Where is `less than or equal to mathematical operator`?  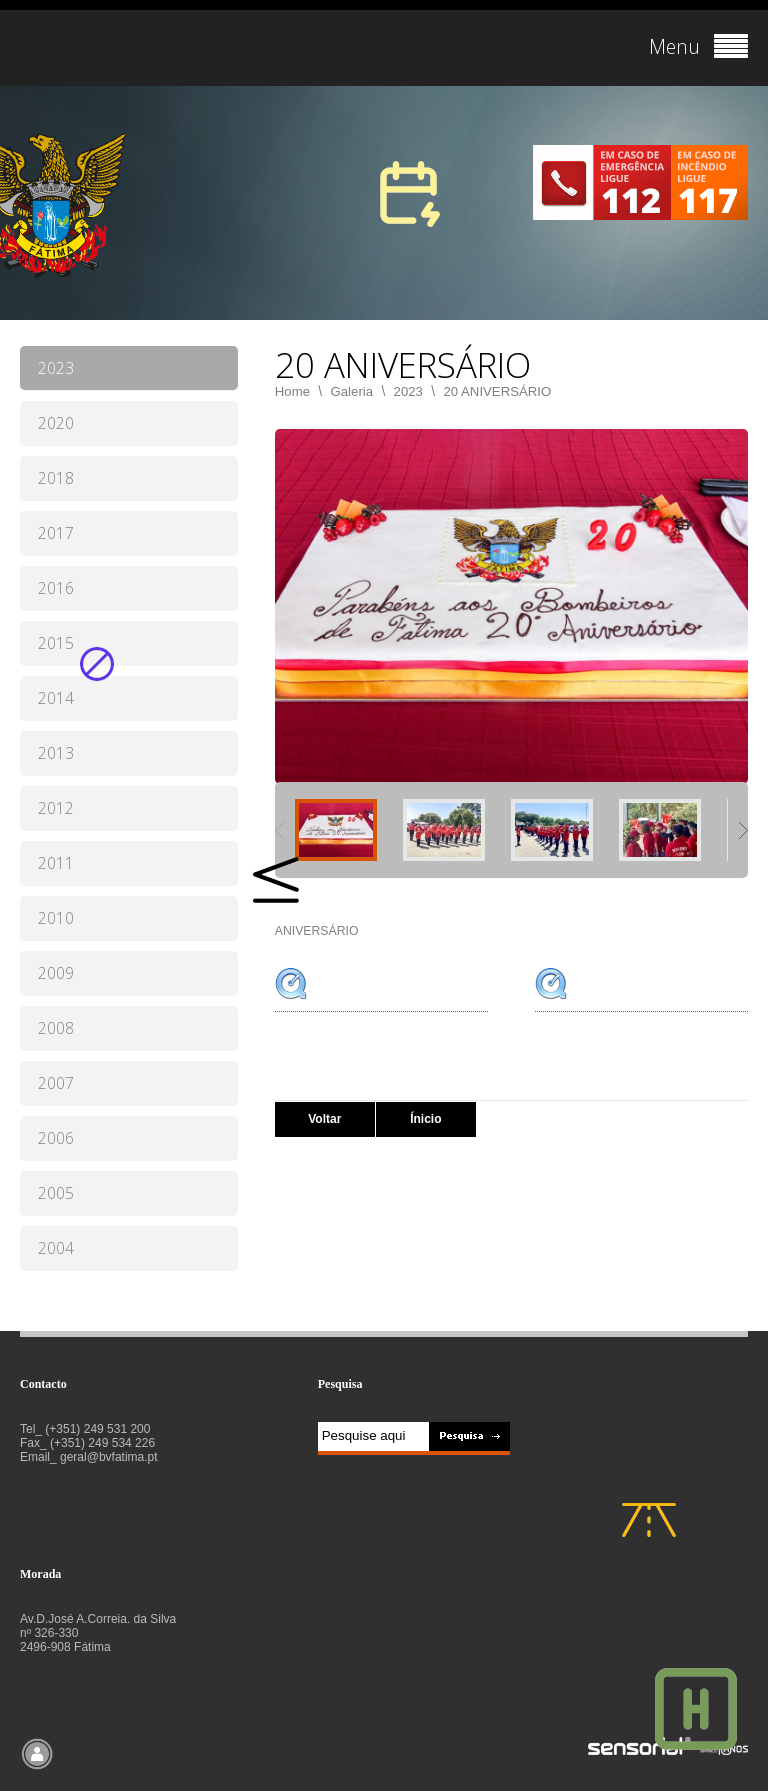 less than or equal to mathematical operator is located at coordinates (277, 881).